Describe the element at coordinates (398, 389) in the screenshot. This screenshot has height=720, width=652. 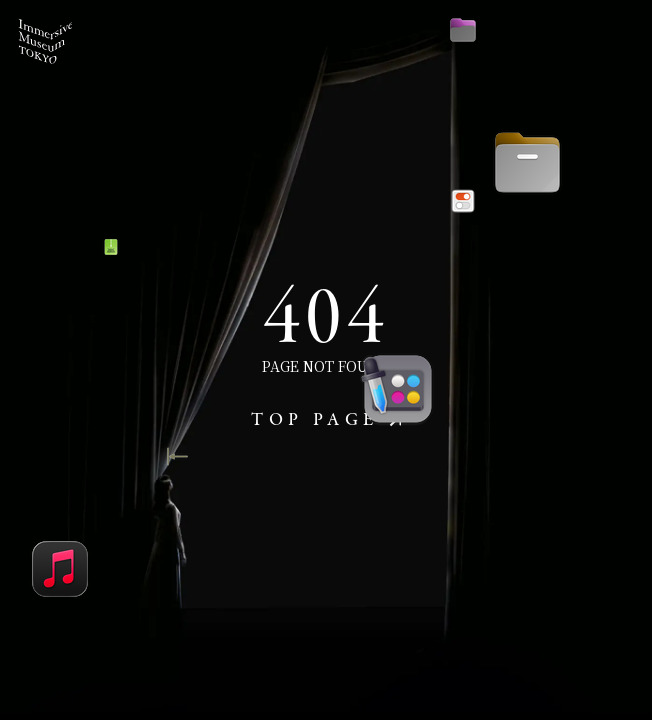
I see `open the eyedropper color picker app` at that location.